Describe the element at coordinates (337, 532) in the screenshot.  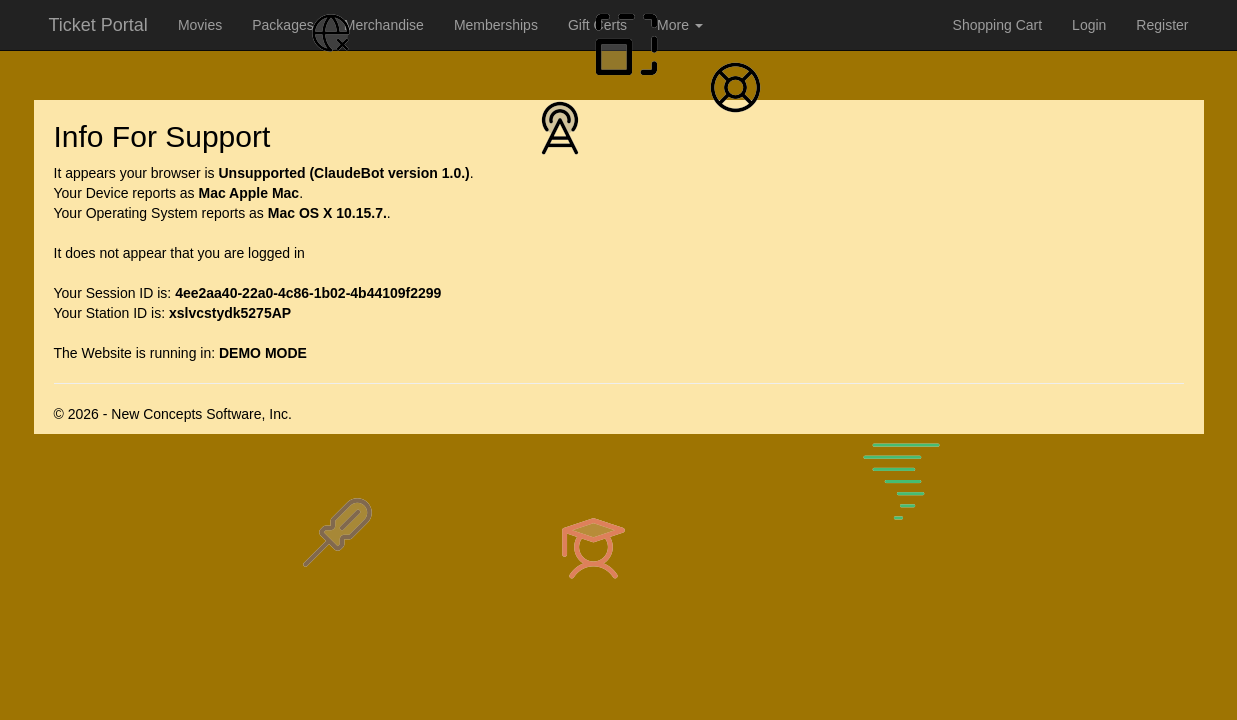
I see `access settings or configuration options` at that location.